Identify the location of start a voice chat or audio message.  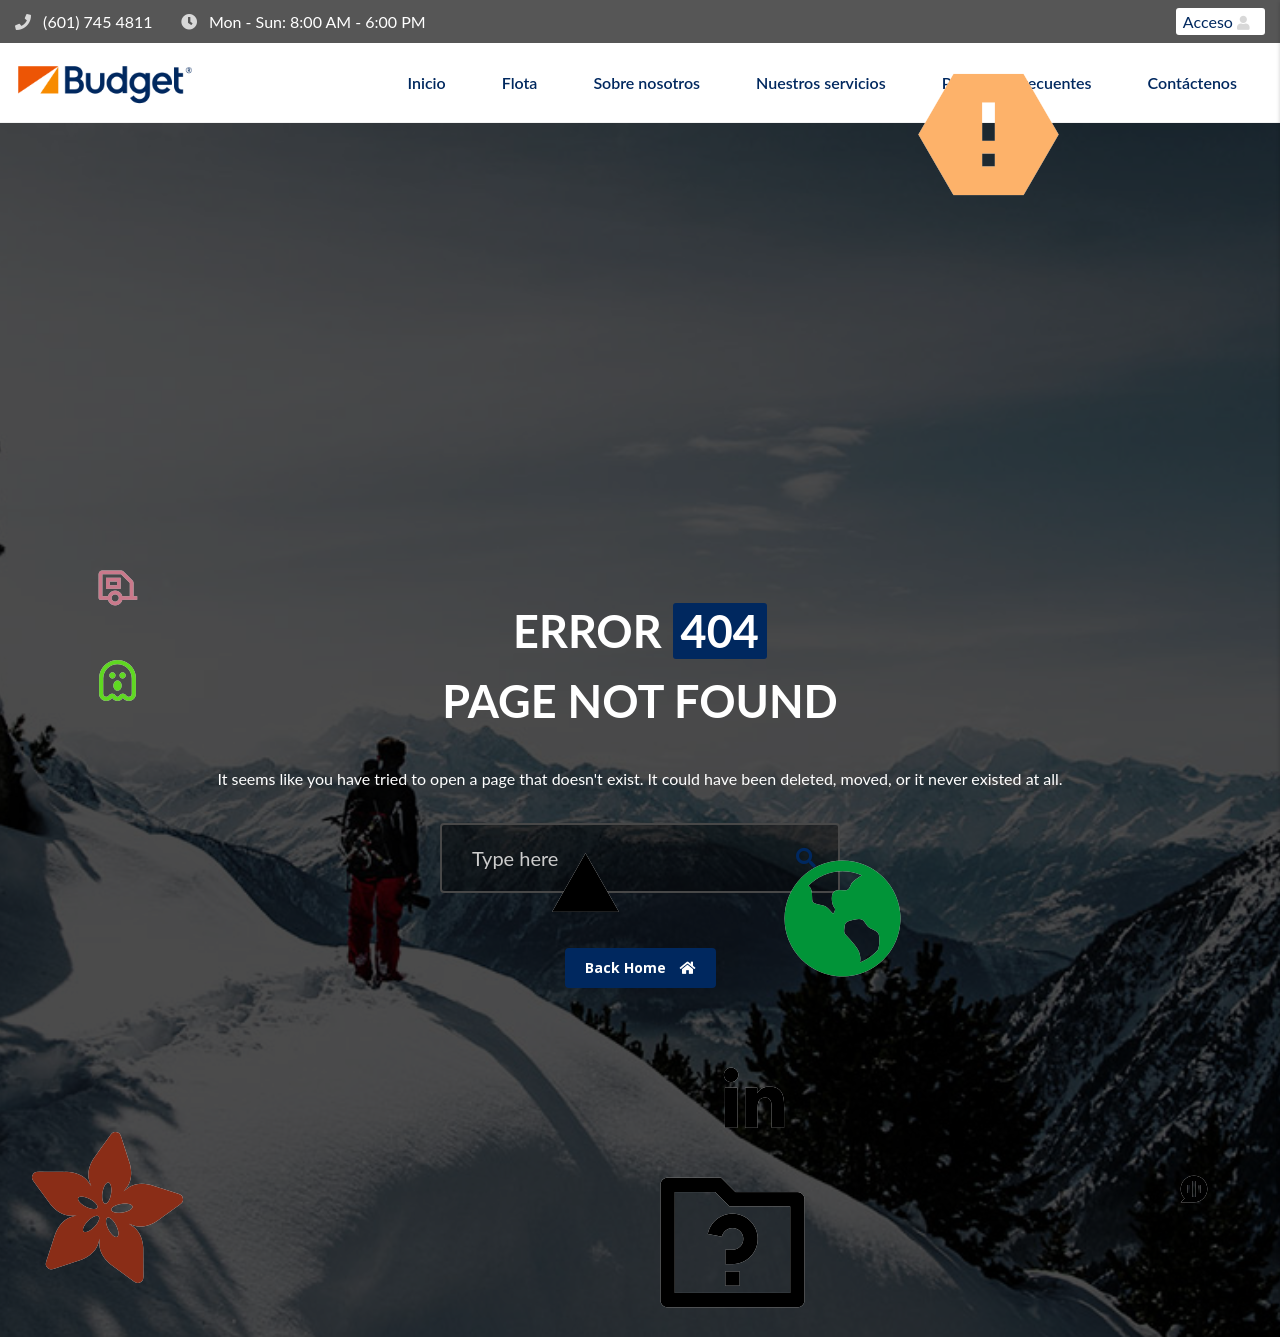
(1194, 1189).